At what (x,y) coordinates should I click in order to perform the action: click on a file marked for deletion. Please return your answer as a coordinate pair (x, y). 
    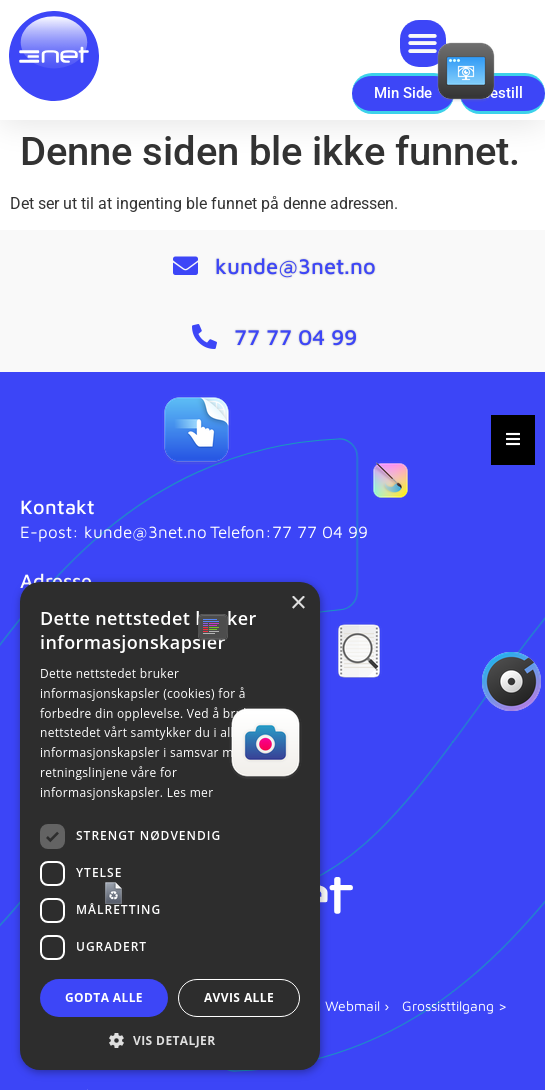
    Looking at the image, I should click on (113, 893).